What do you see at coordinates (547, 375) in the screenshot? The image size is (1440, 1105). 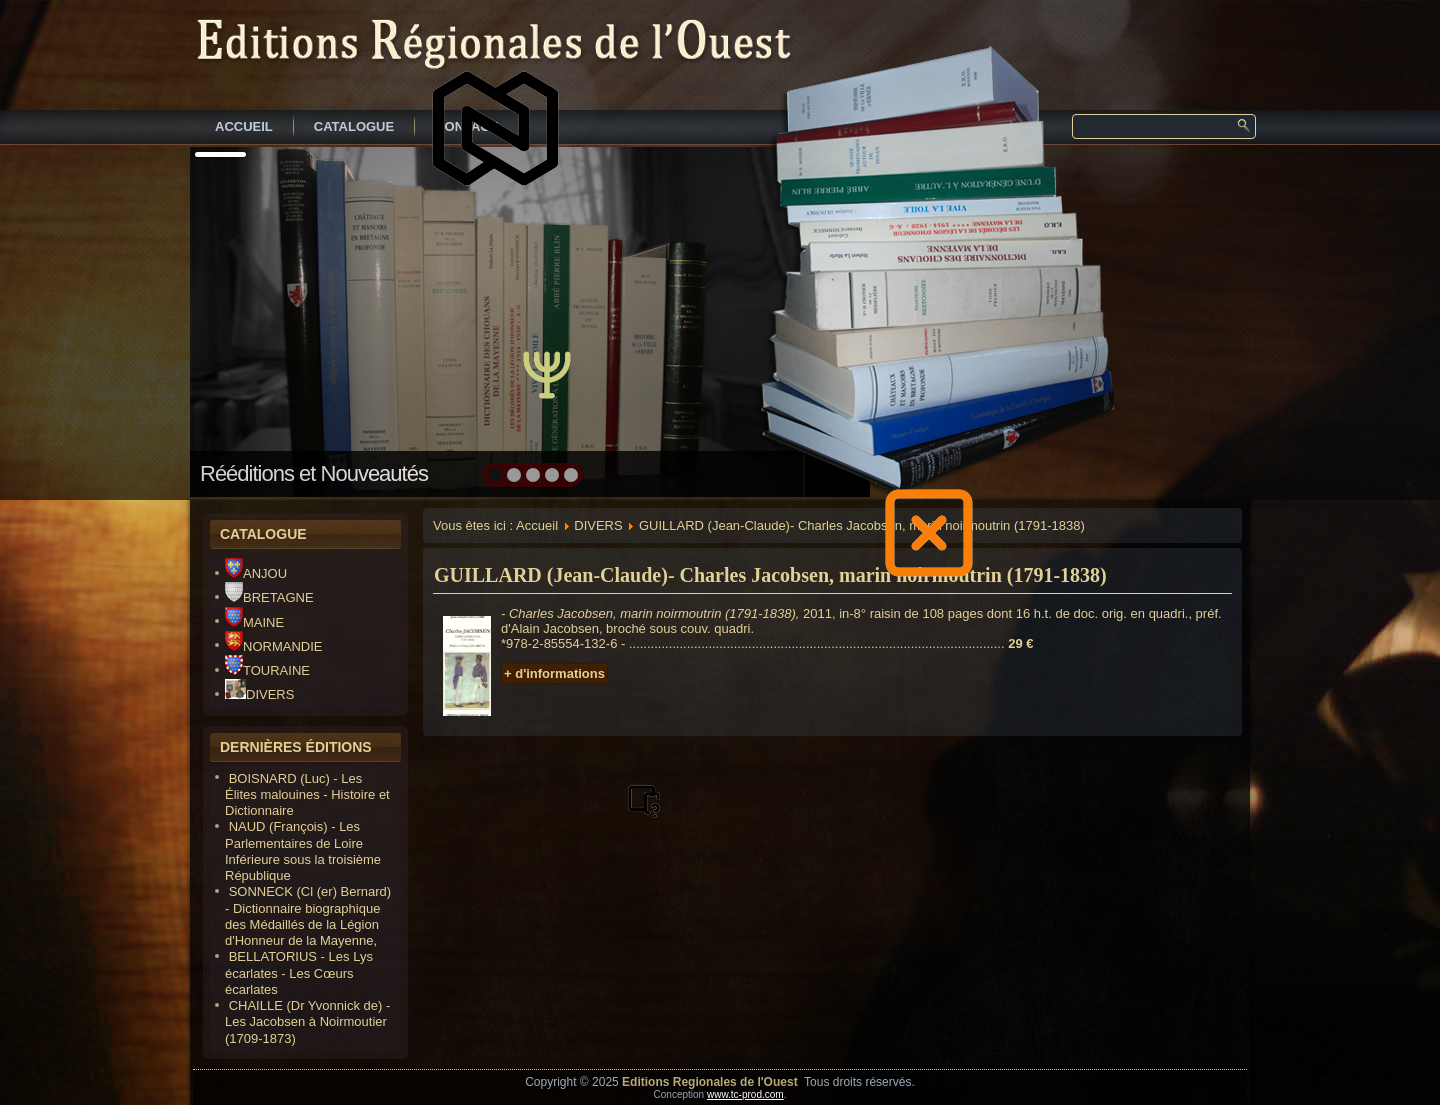 I see `indicates Hanukkah-related content or events` at bounding box center [547, 375].